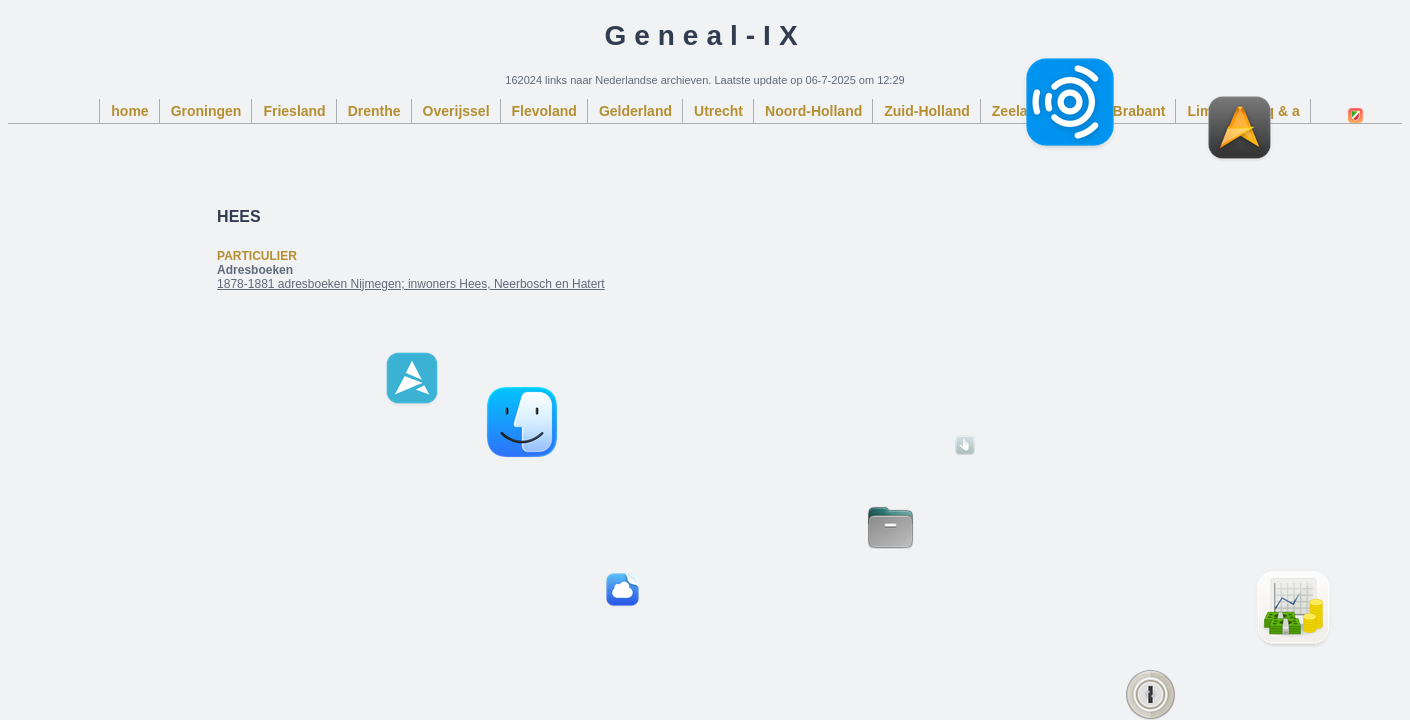 The width and height of the screenshot is (1410, 720). Describe the element at coordinates (890, 527) in the screenshot. I see `open the file manager application` at that location.